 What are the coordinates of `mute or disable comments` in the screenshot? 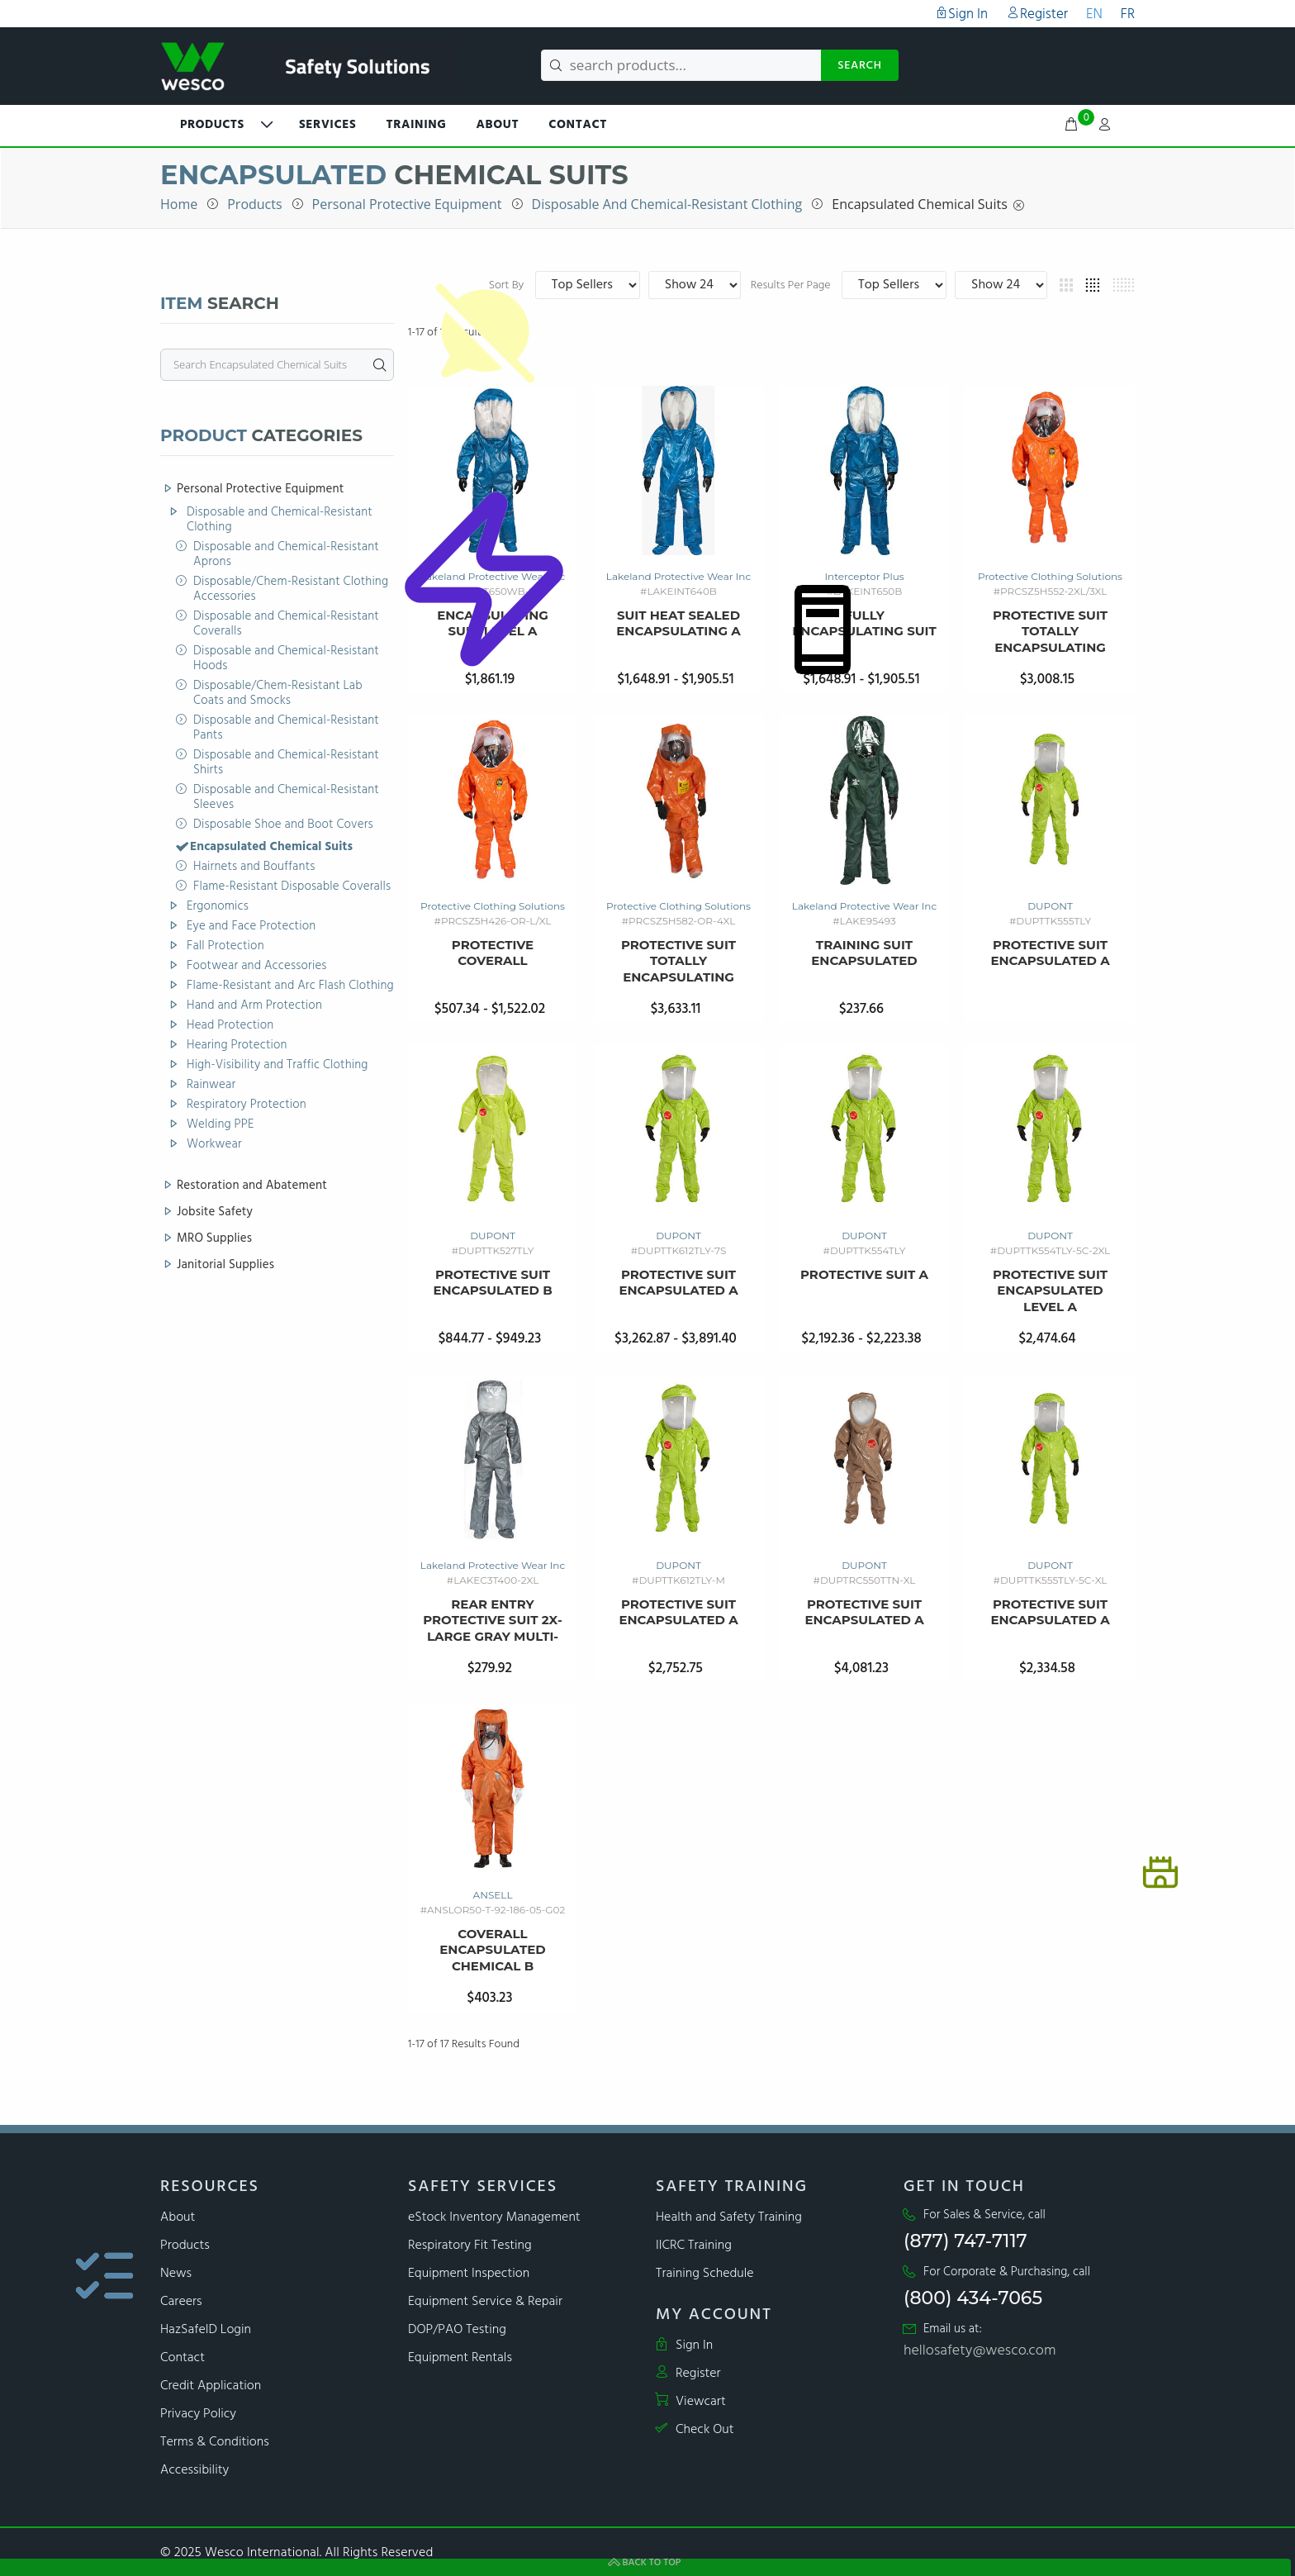 It's located at (485, 333).